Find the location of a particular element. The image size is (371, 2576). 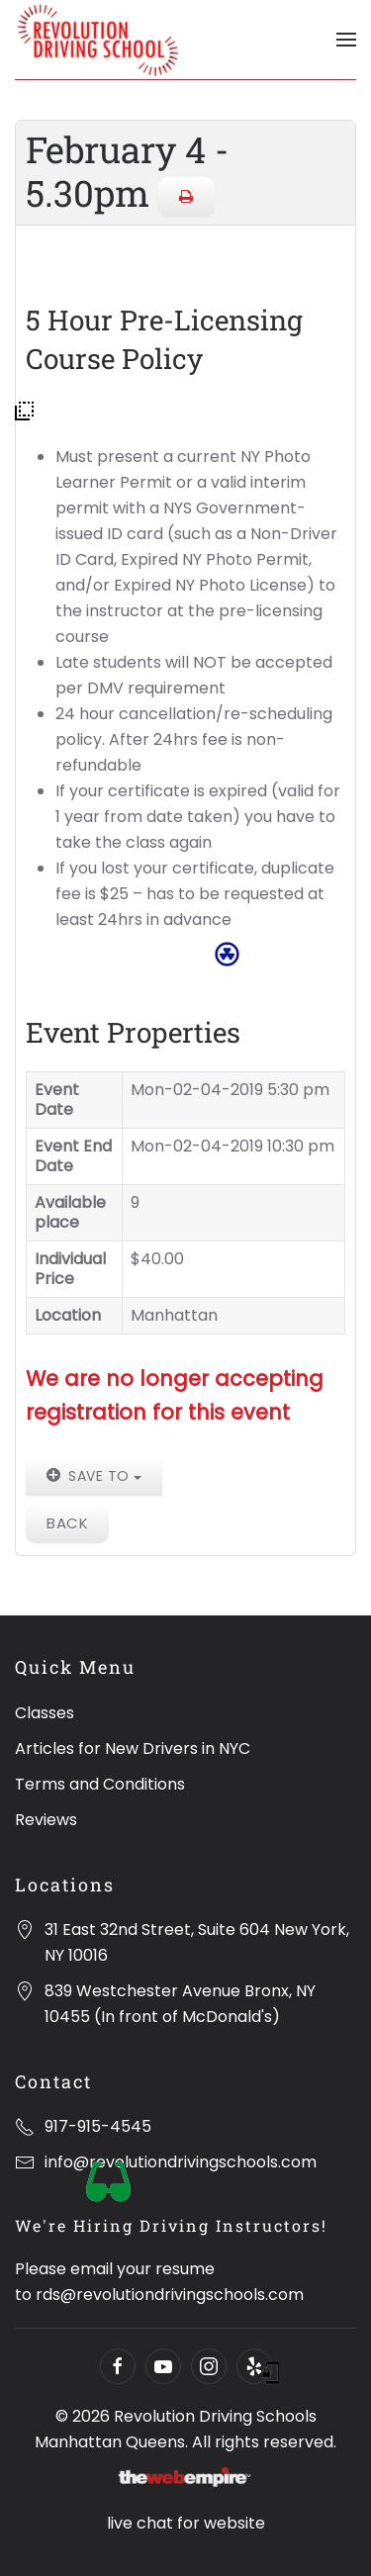

toggle sun protection or outdoor mode is located at coordinates (108, 2181).